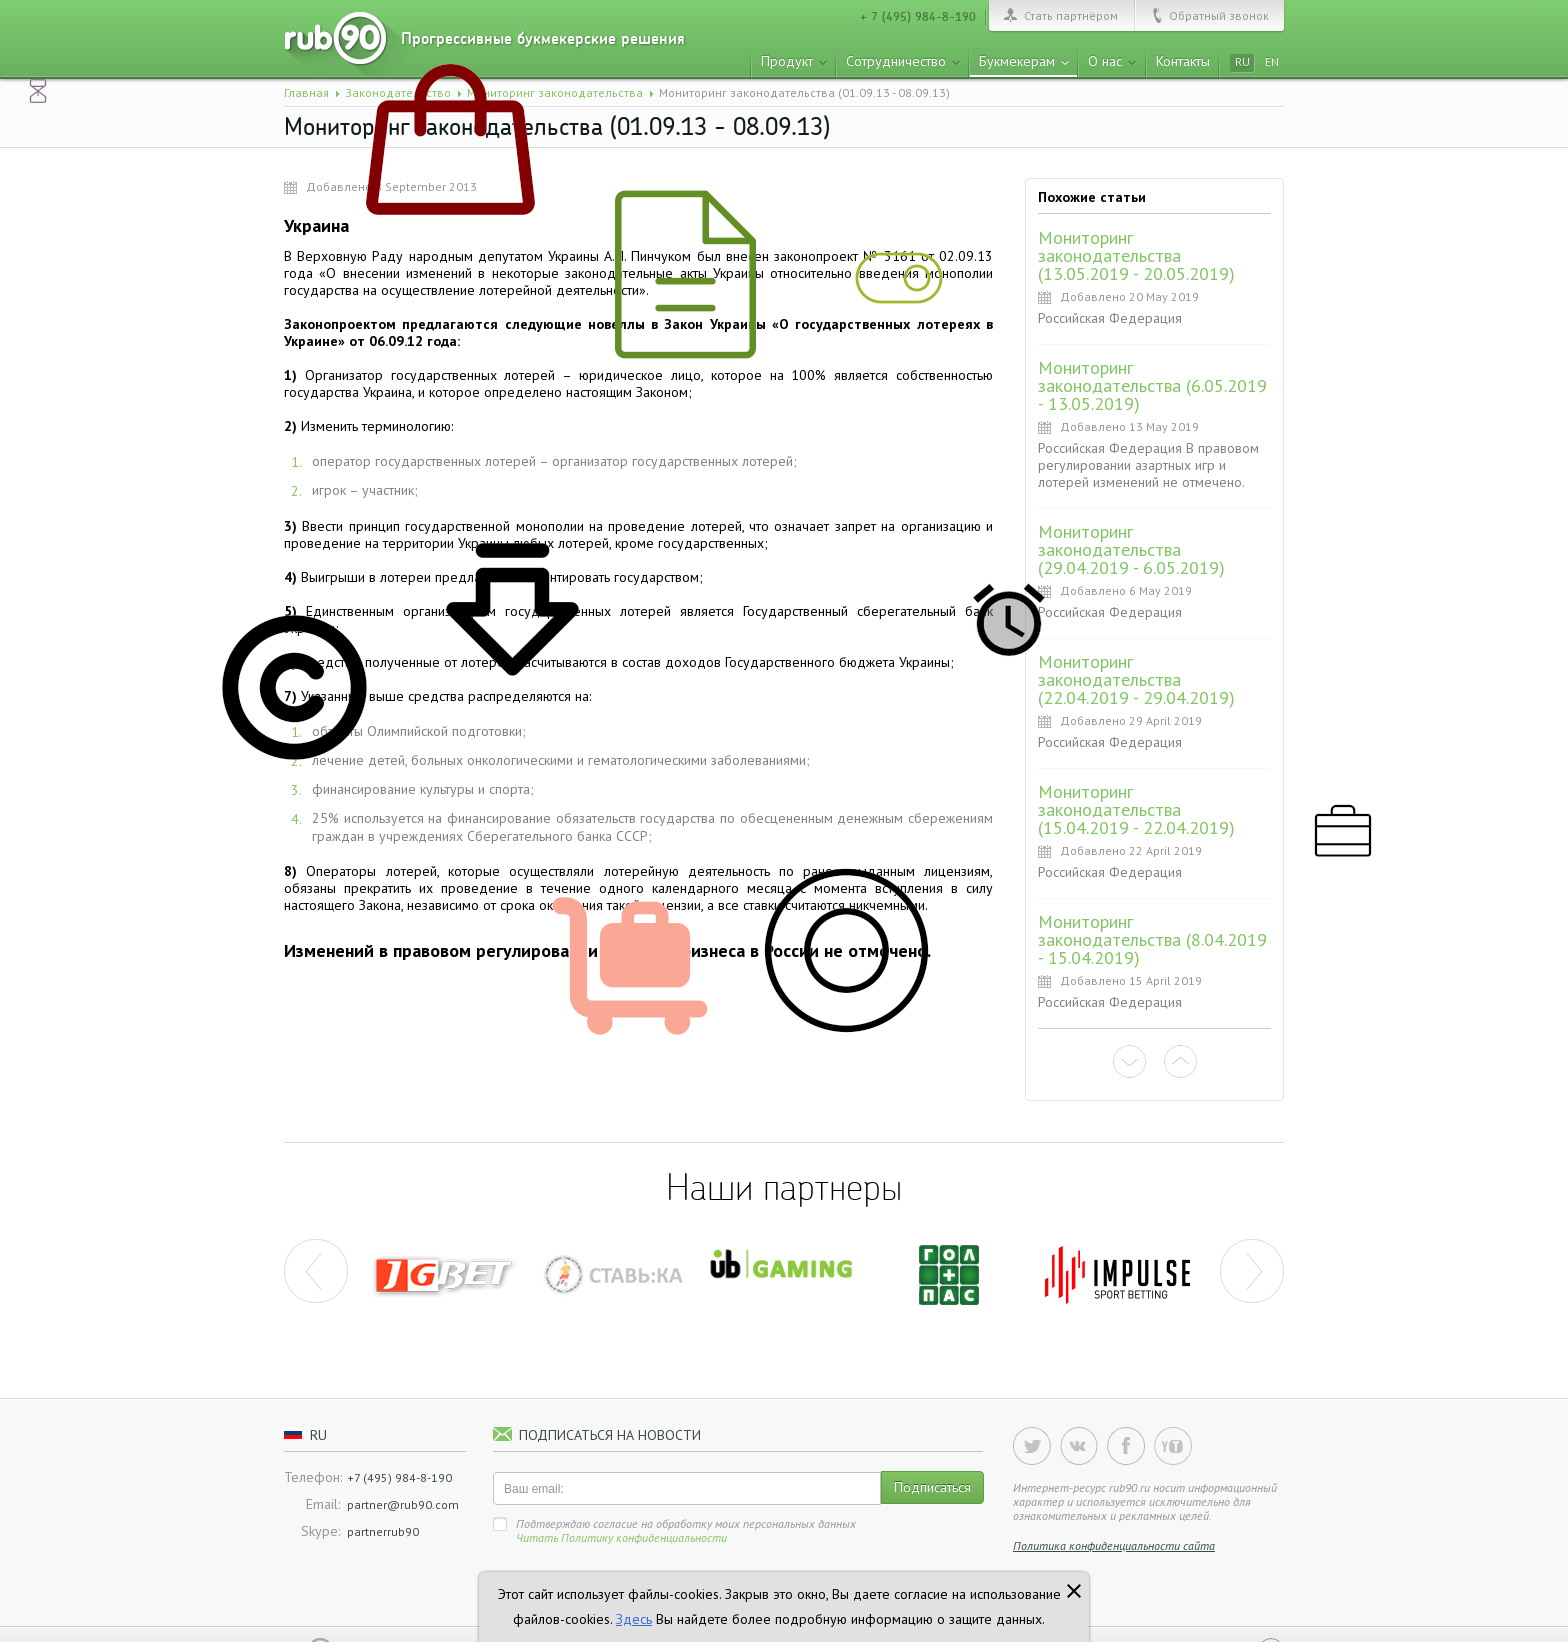  What do you see at coordinates (685, 274) in the screenshot?
I see `view document or text file` at bounding box center [685, 274].